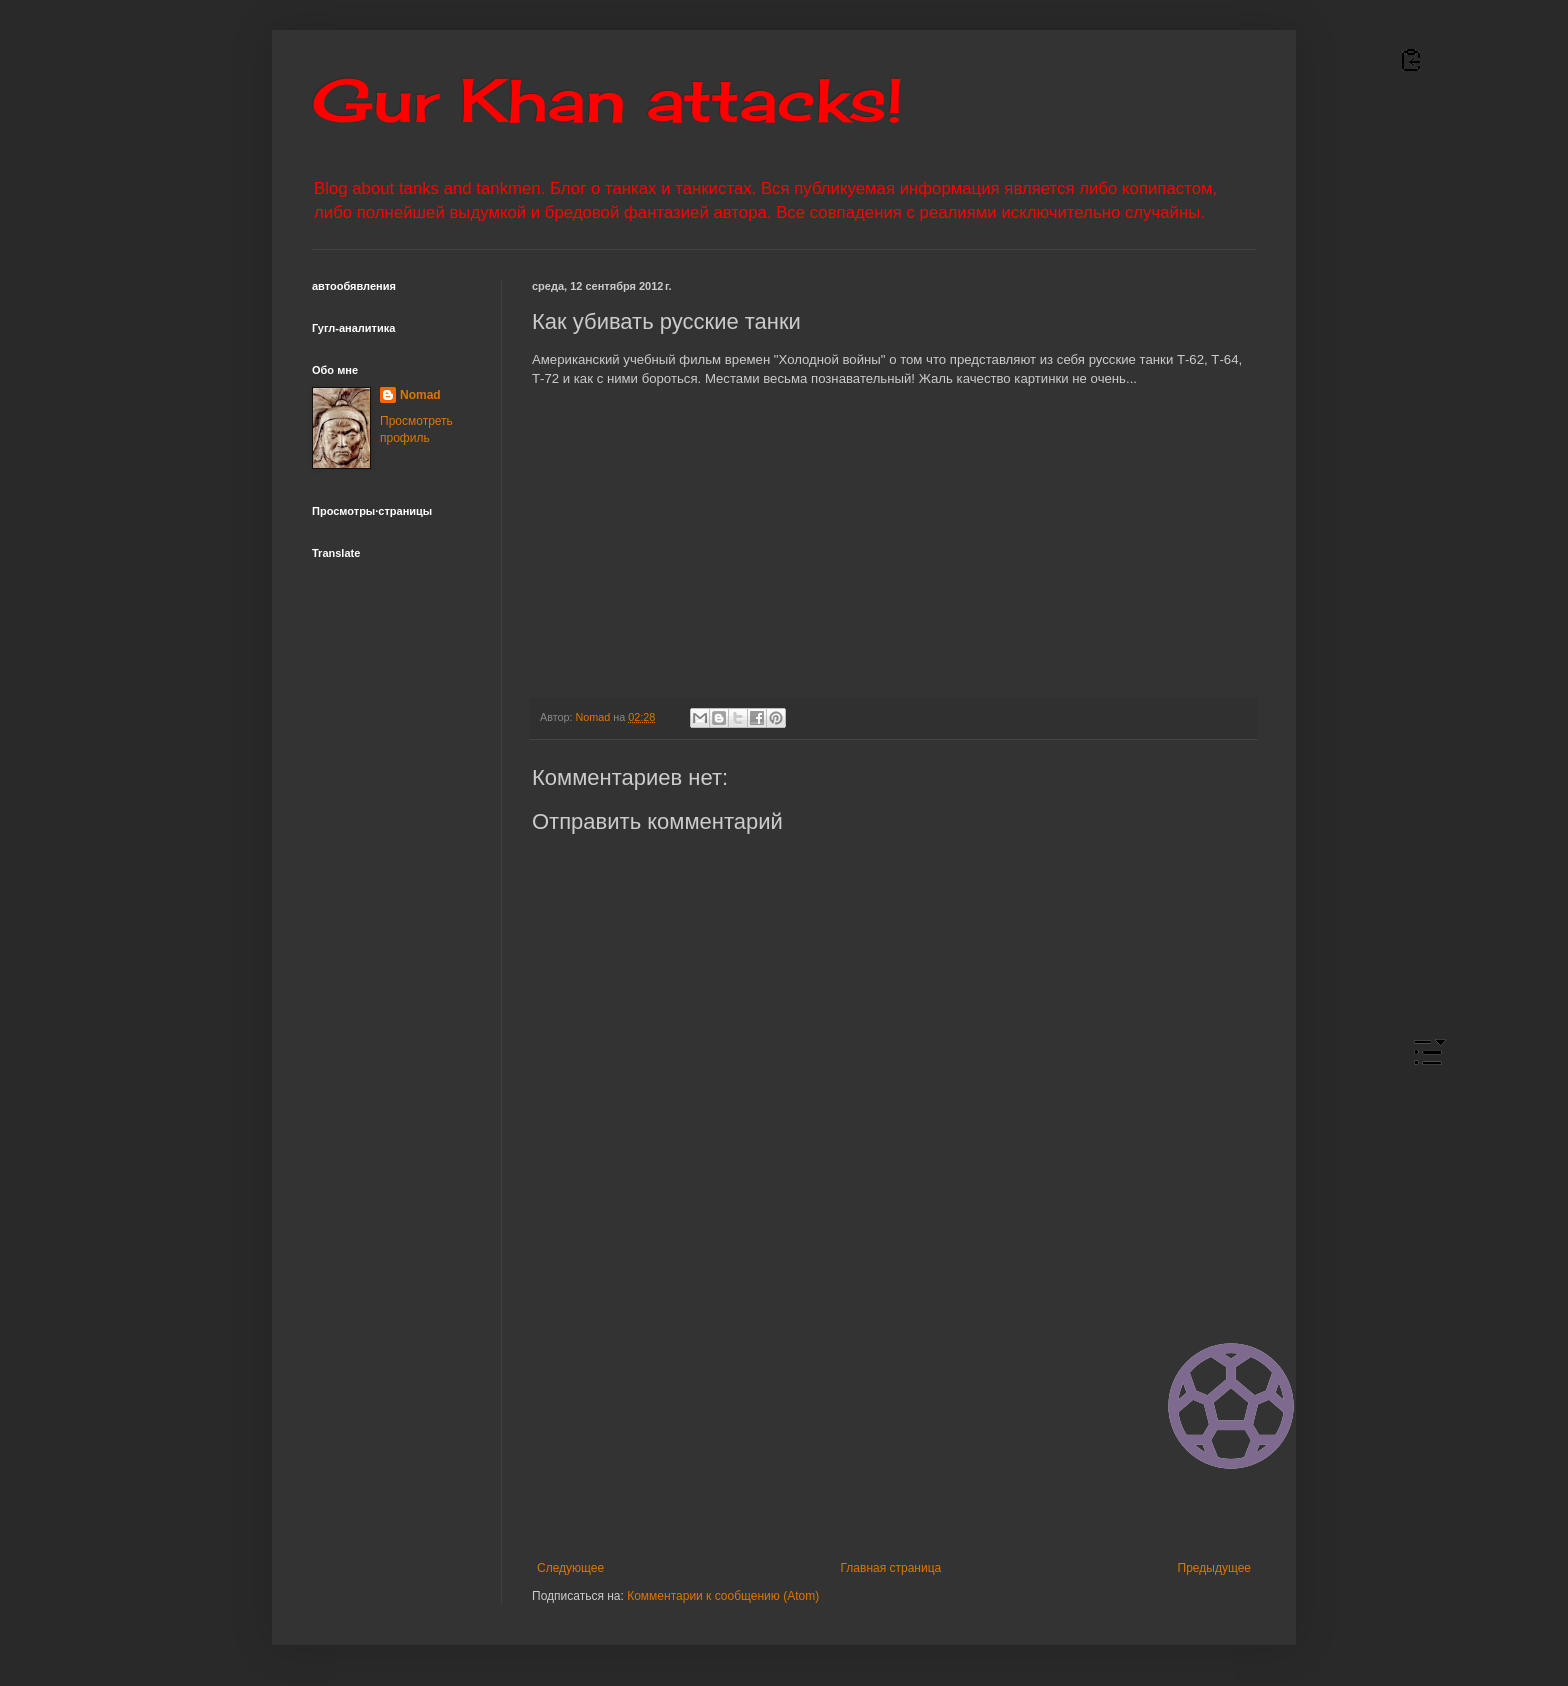  What do you see at coordinates (1231, 1406) in the screenshot?
I see `access sports or football content` at bounding box center [1231, 1406].